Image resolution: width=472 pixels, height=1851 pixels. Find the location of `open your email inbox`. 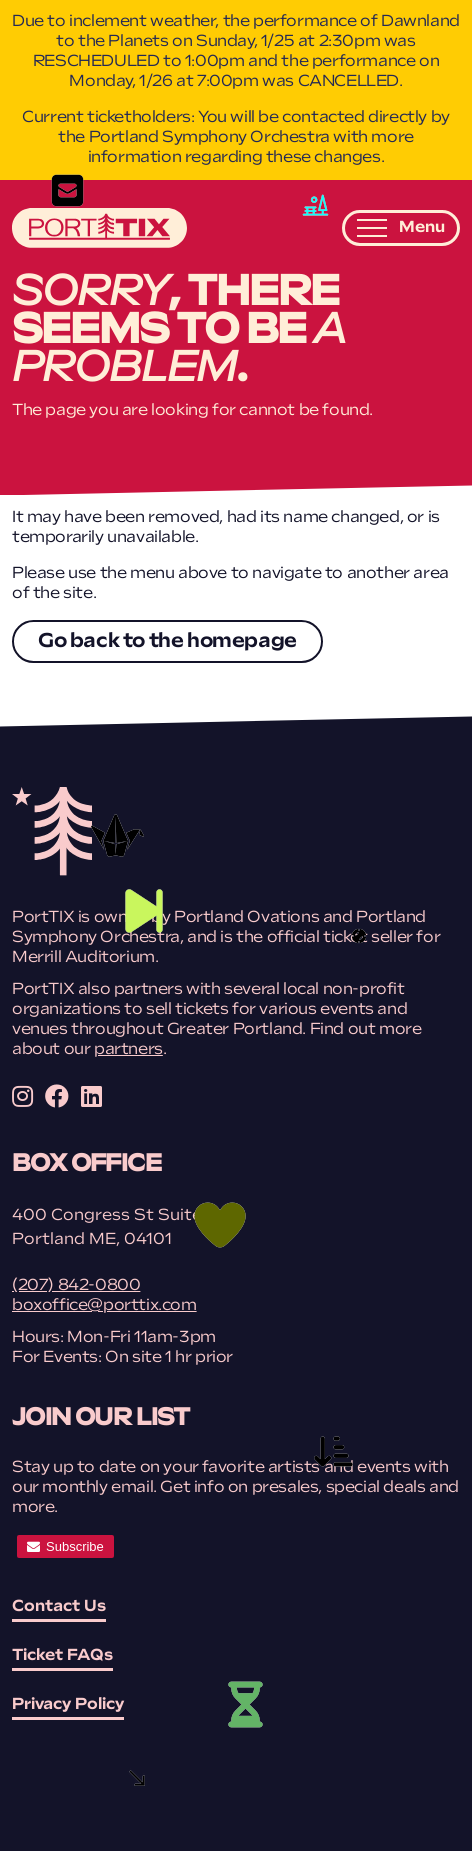

open your email inbox is located at coordinates (67, 190).